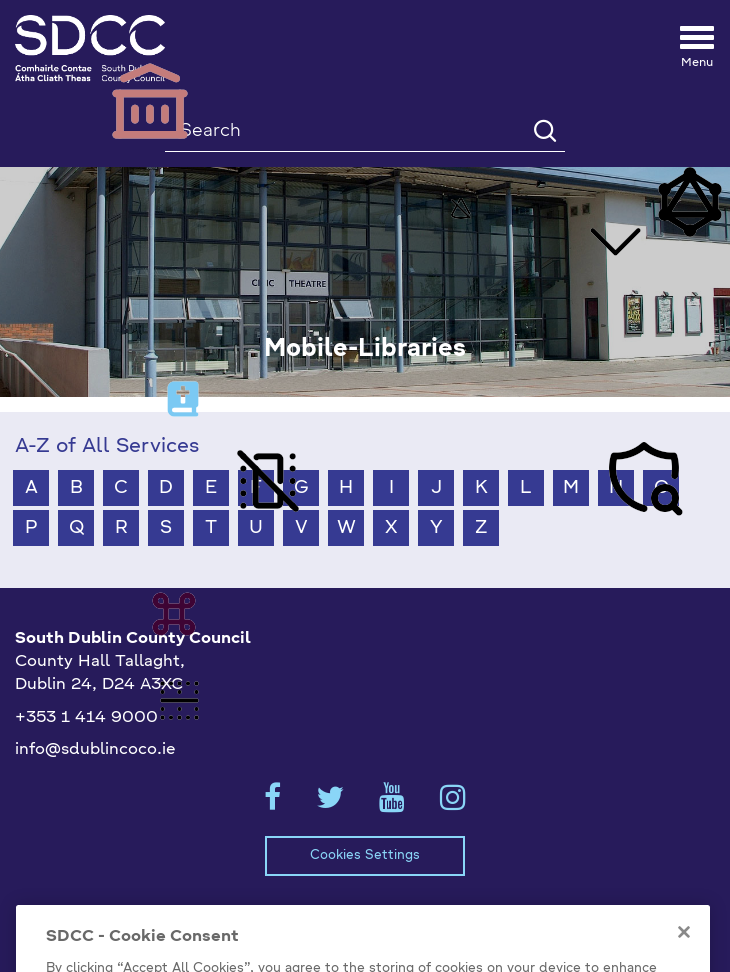 This screenshot has height=972, width=730. I want to click on access religious texts or scripture, so click(183, 399).